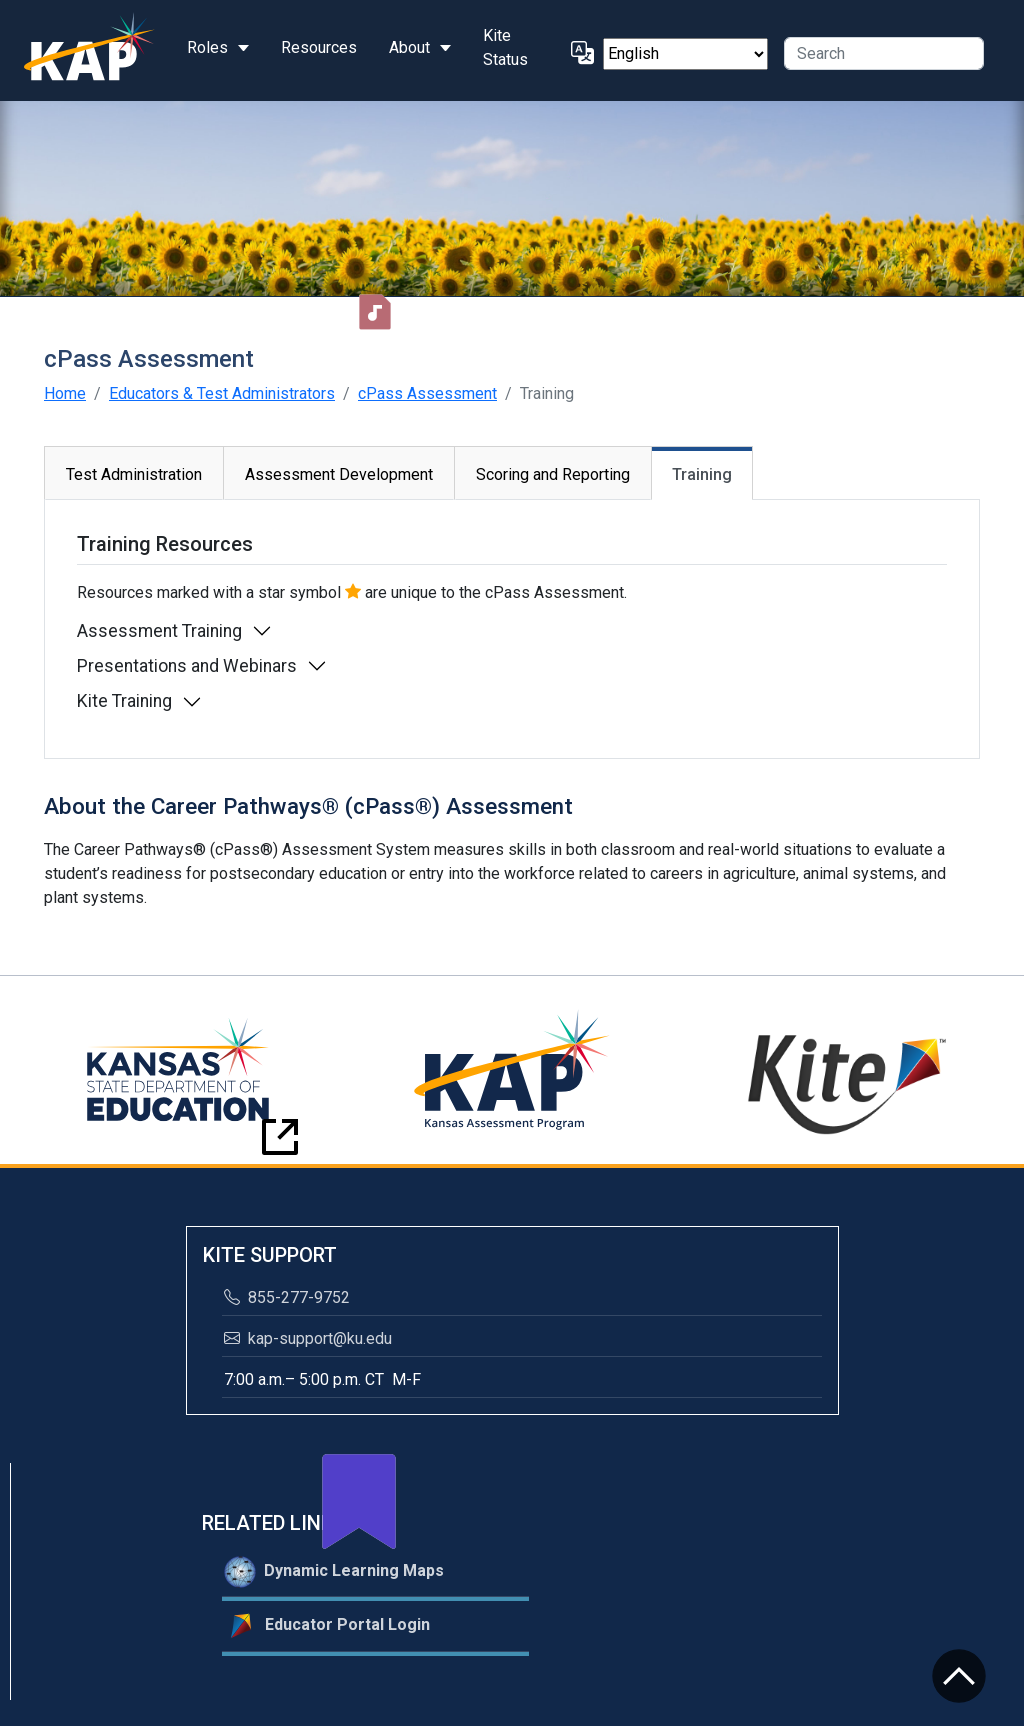 This screenshot has height=1726, width=1024. Describe the element at coordinates (280, 1137) in the screenshot. I see `open link in a new window or tab` at that location.